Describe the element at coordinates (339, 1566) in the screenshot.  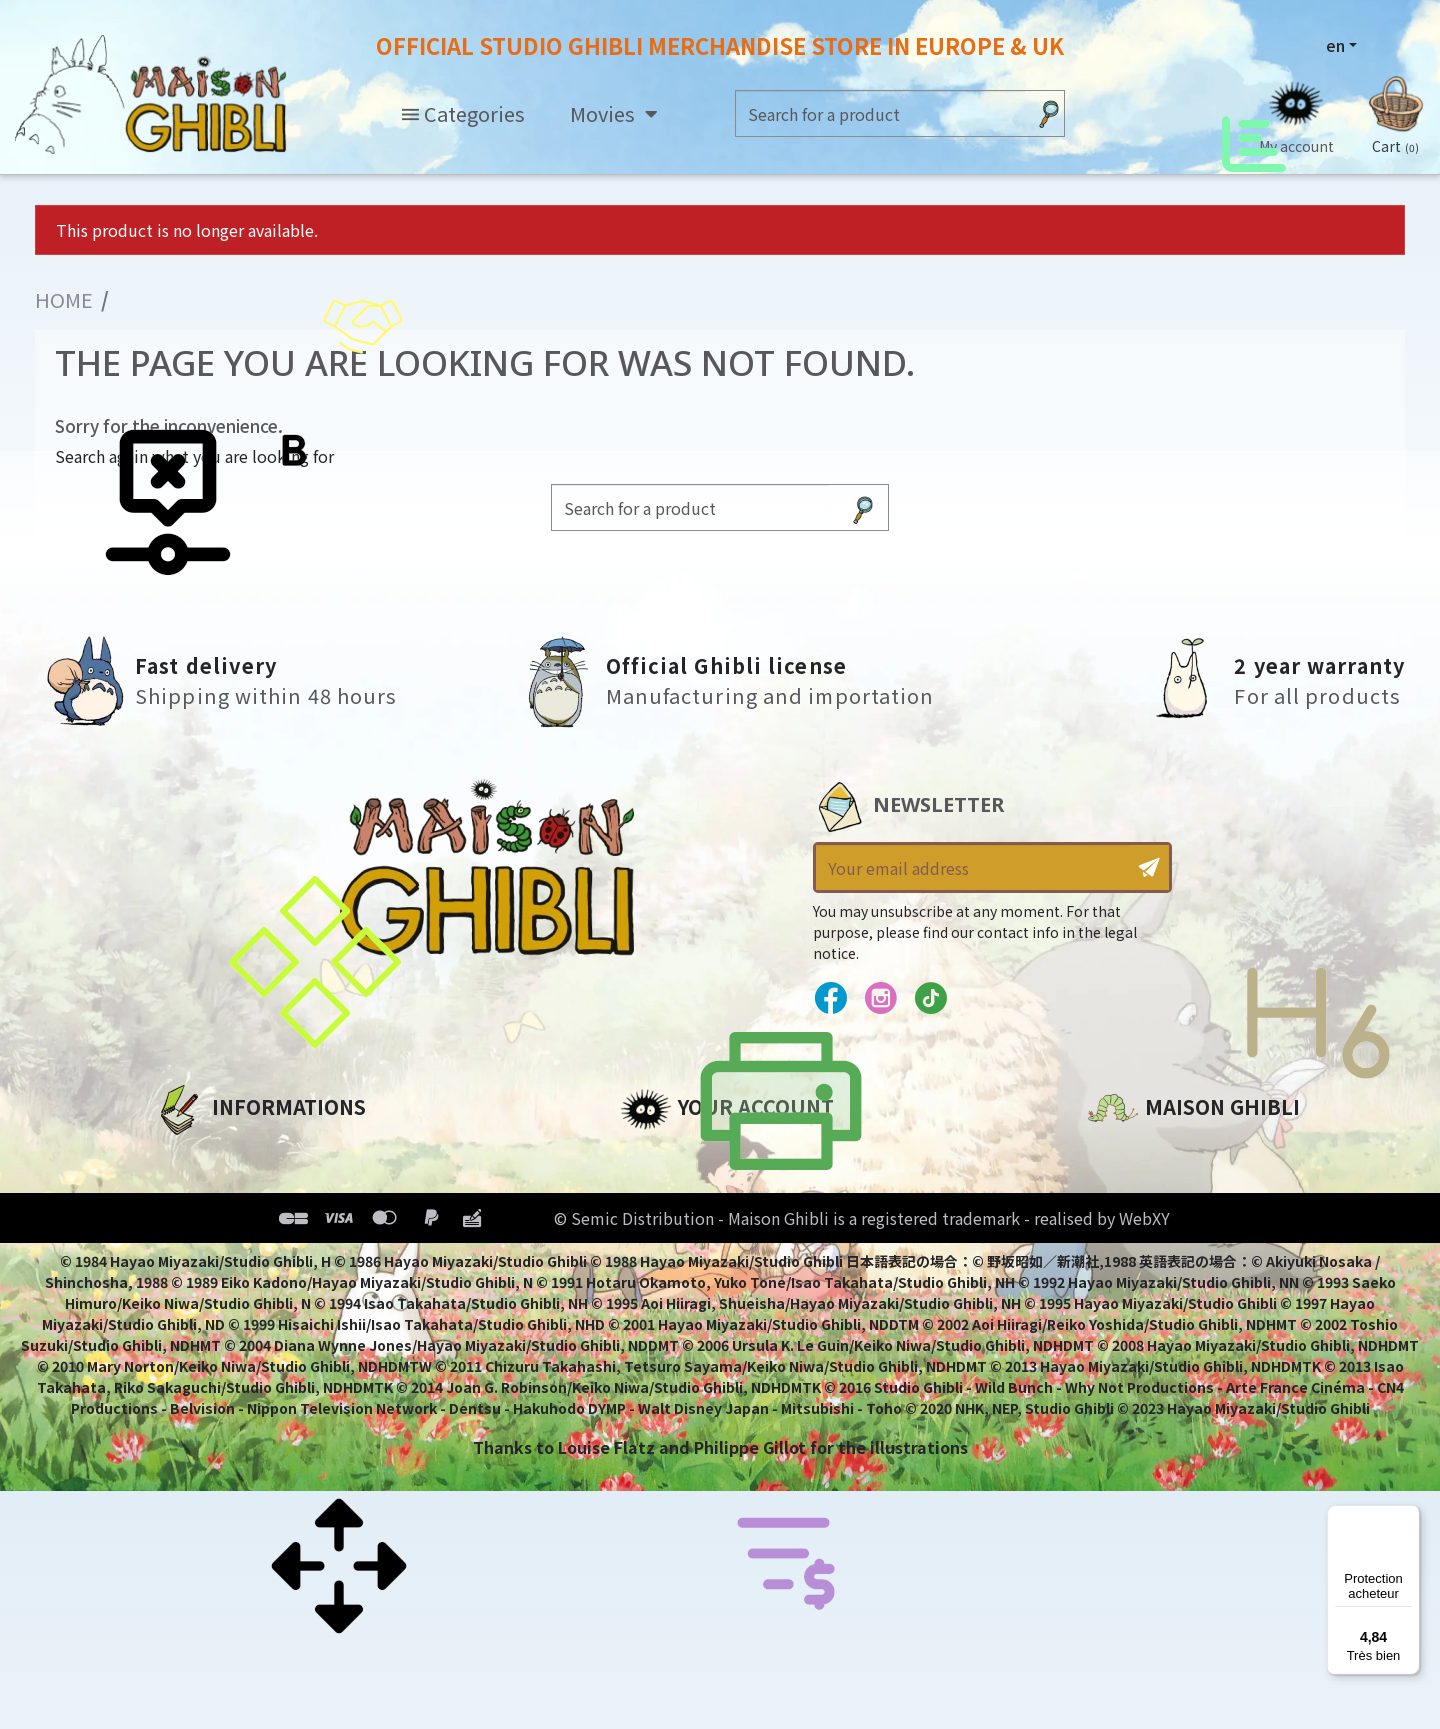
I see `expand content to fullscreen` at that location.